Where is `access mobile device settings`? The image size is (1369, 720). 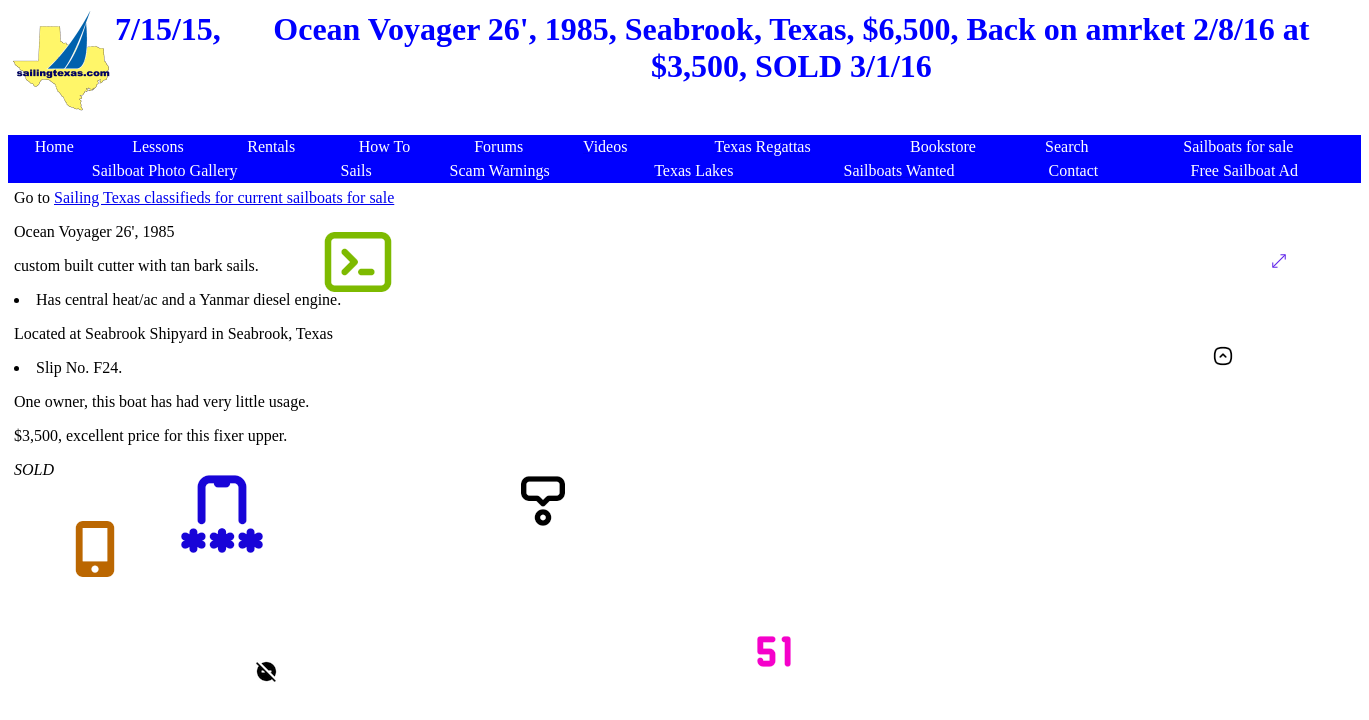 access mobile device settings is located at coordinates (95, 549).